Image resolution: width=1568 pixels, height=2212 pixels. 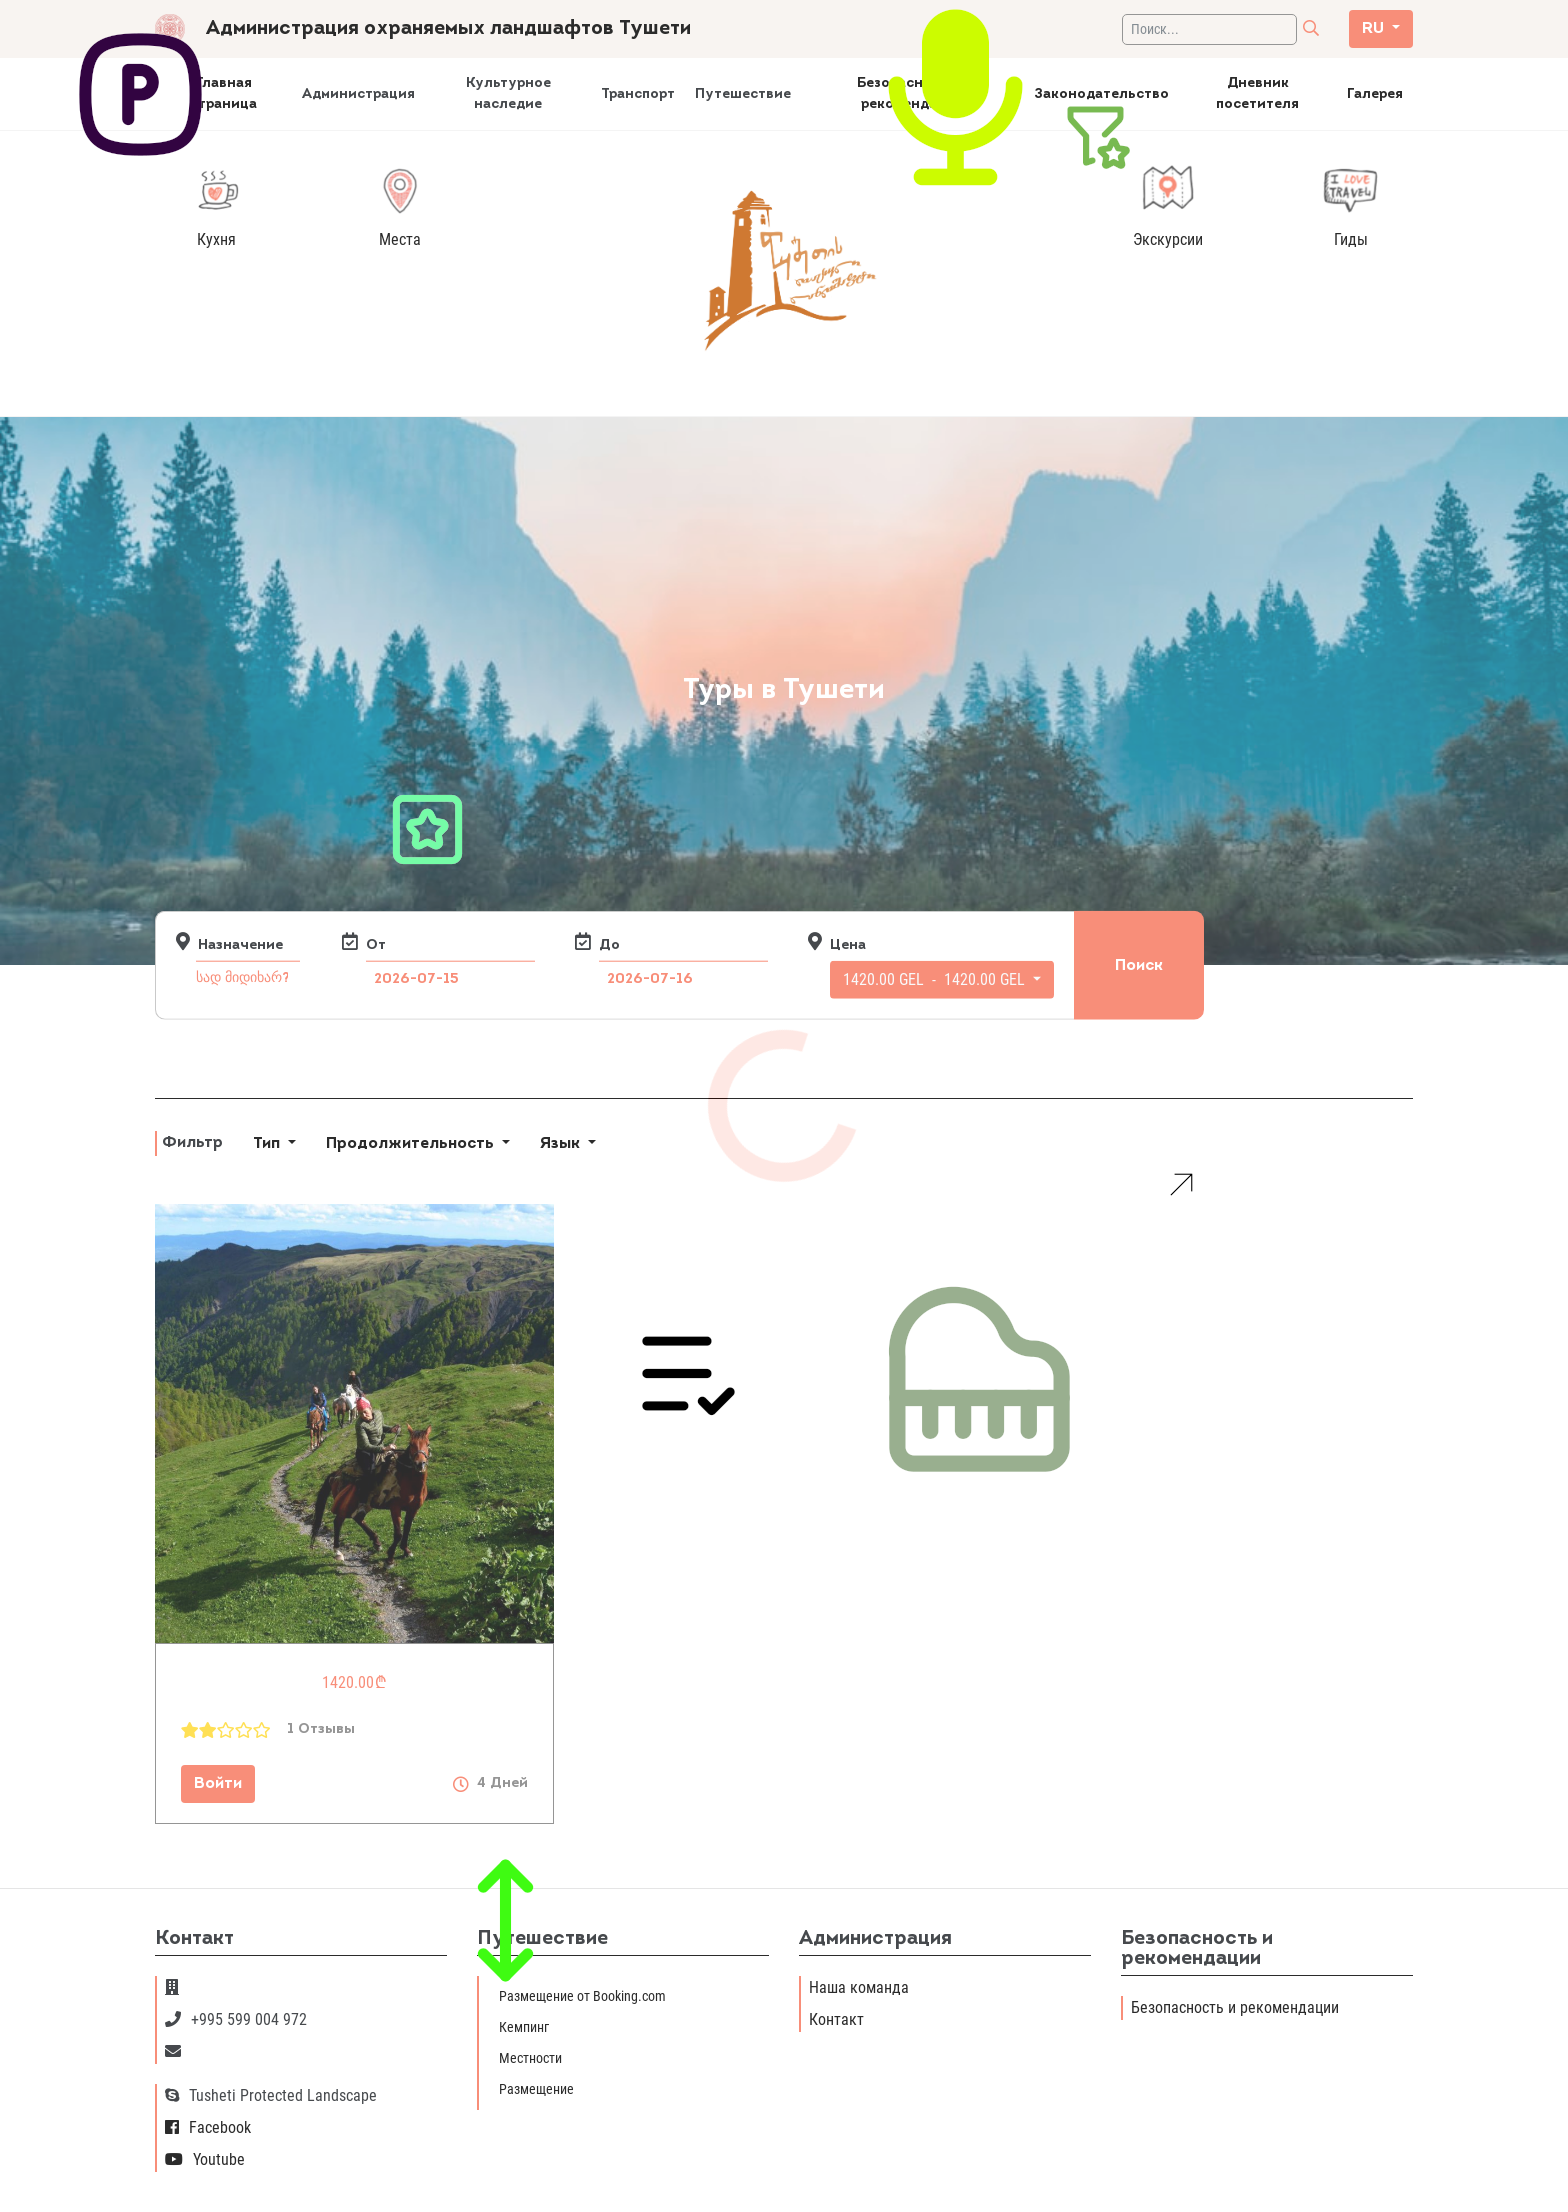 What do you see at coordinates (140, 94) in the screenshot?
I see `indicates parking availability or location` at bounding box center [140, 94].